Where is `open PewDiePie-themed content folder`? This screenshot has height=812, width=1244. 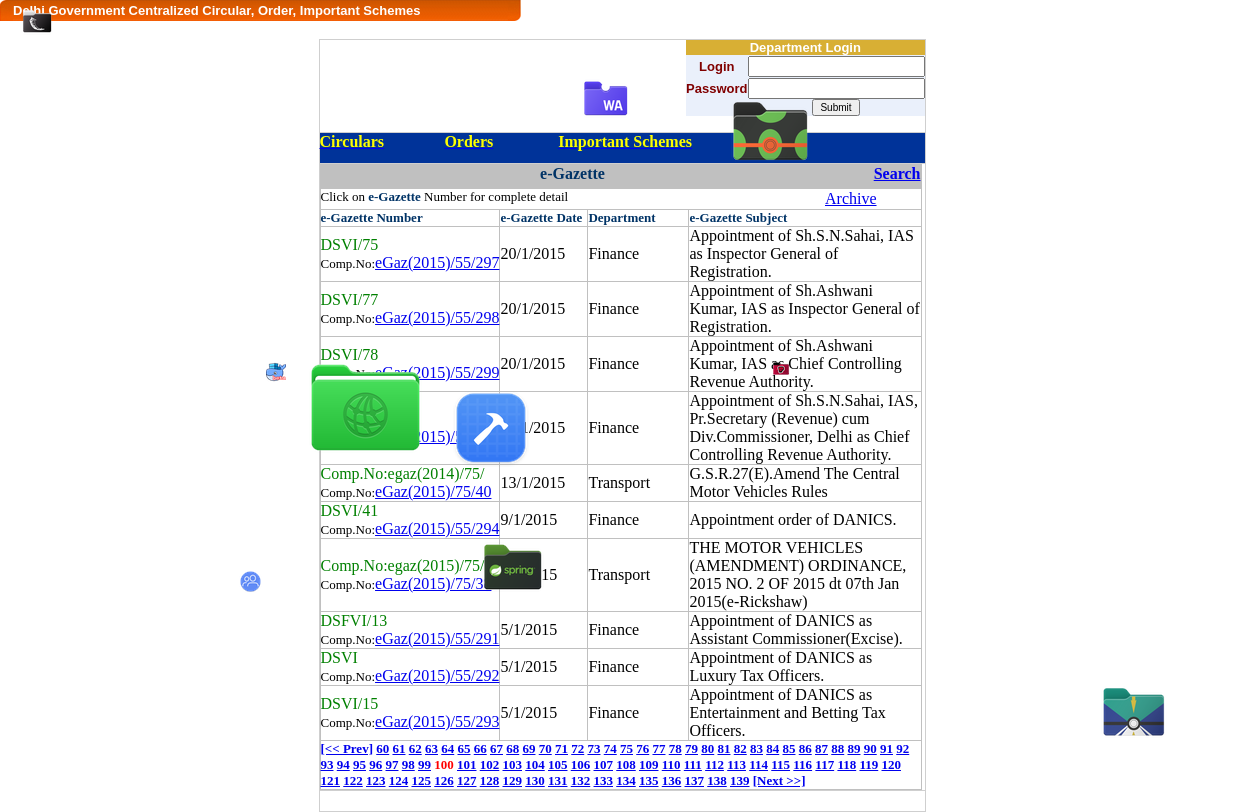
open PewDiePie-themed content folder is located at coordinates (781, 369).